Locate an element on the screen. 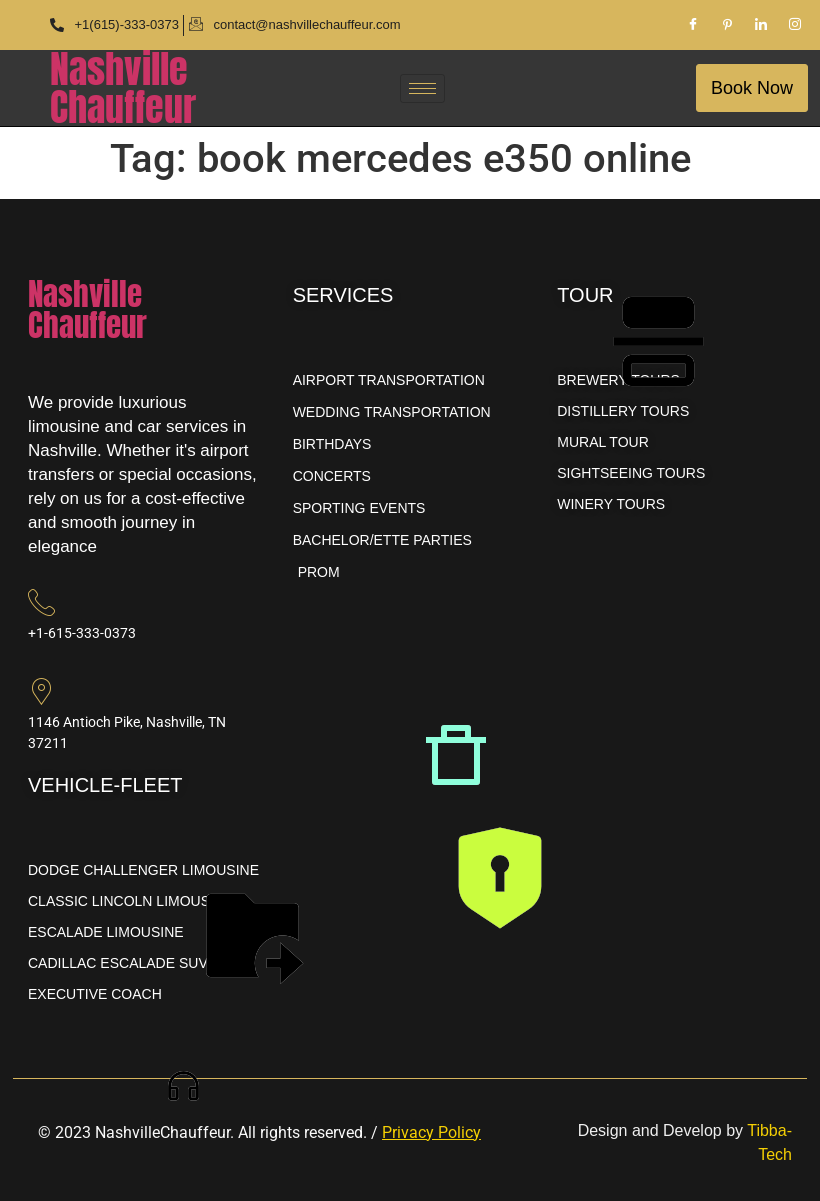 This screenshot has width=820, height=1201. access security or privacy settings is located at coordinates (500, 878).